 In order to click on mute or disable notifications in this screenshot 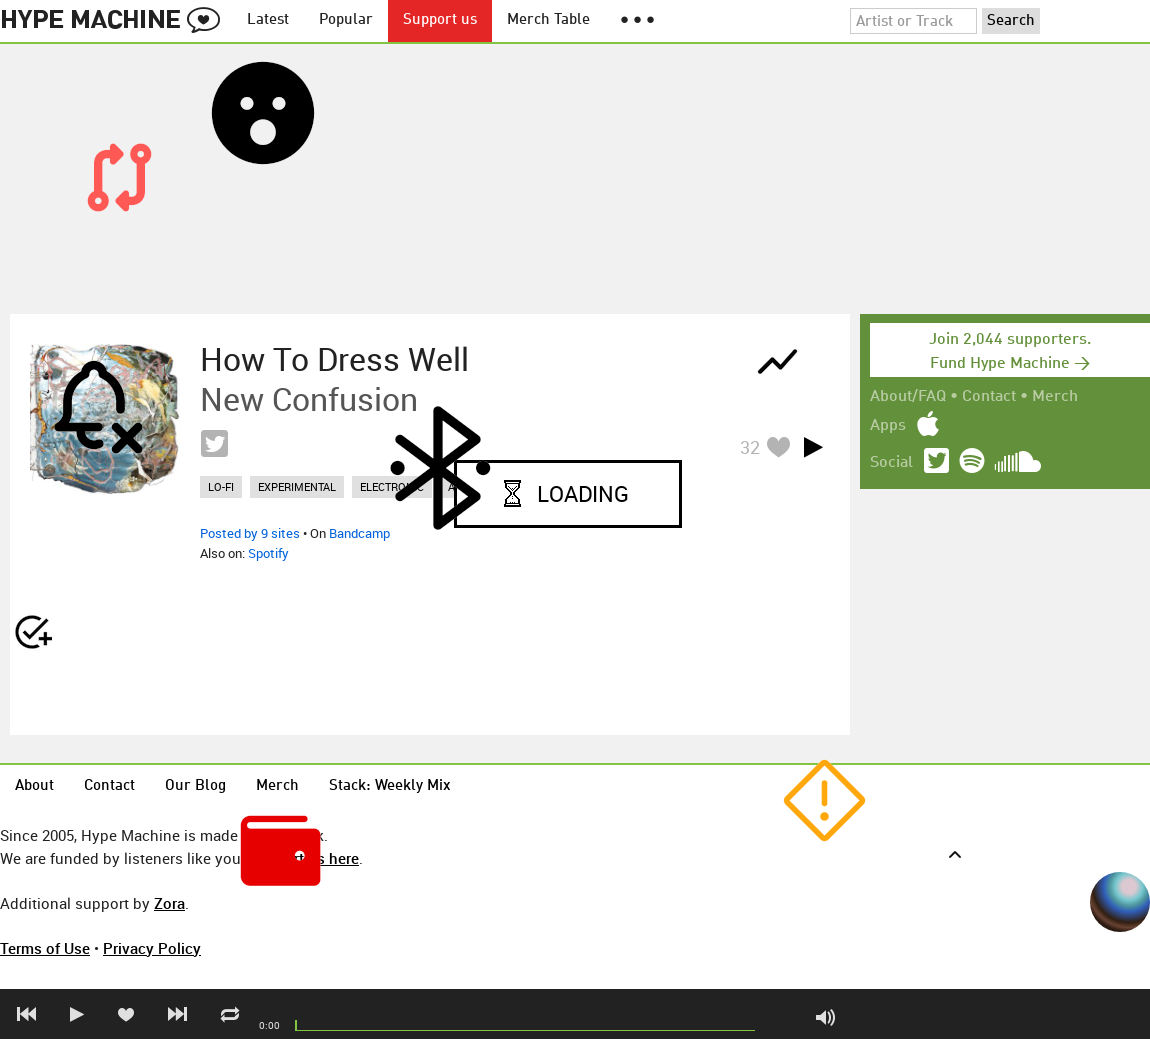, I will do `click(94, 405)`.